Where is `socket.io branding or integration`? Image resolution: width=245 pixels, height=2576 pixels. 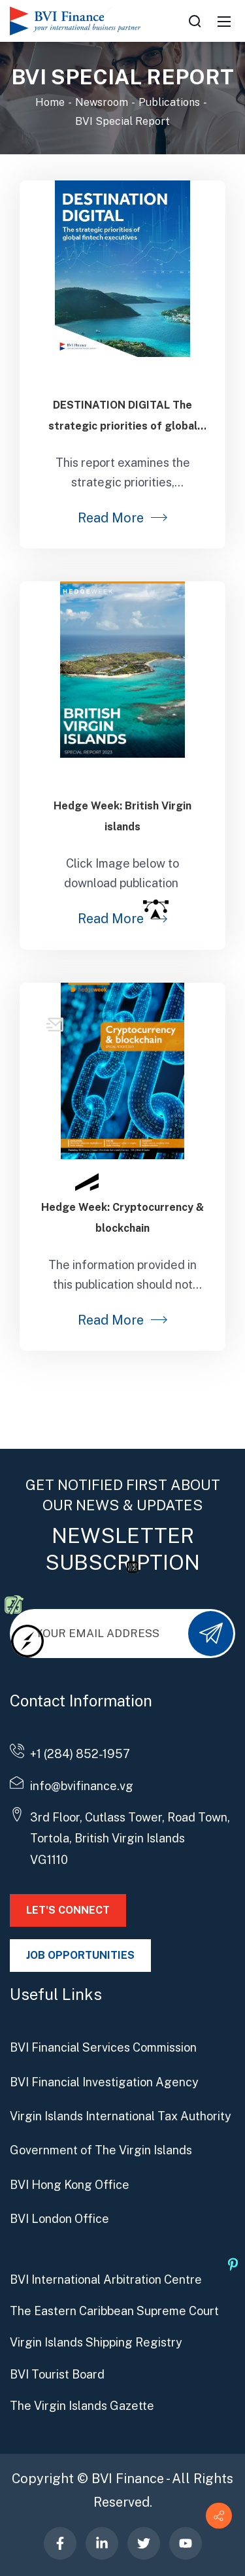 socket.io branding or integration is located at coordinates (27, 1641).